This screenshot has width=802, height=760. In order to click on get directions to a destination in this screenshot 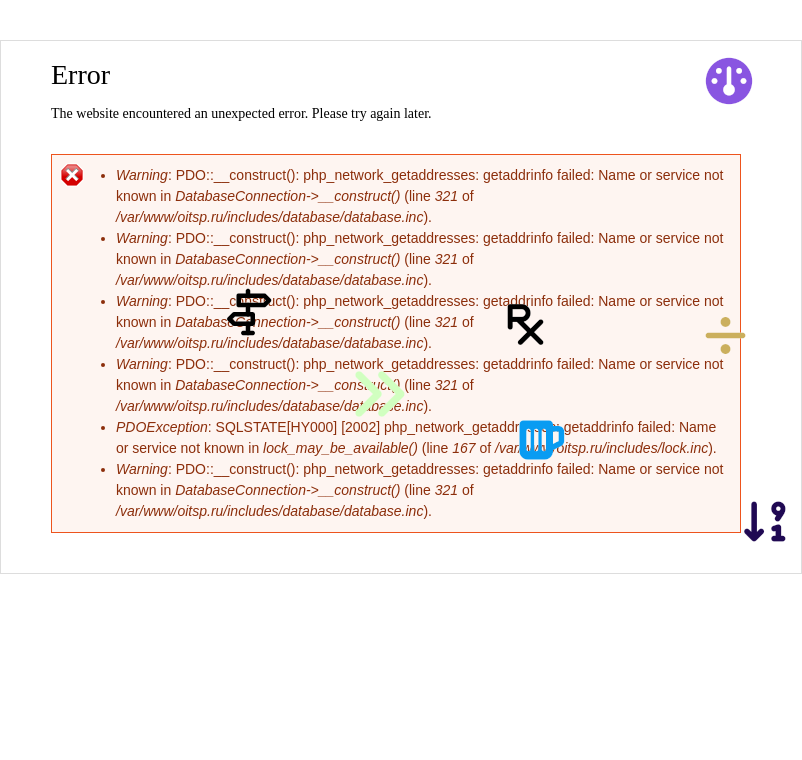, I will do `click(248, 312)`.